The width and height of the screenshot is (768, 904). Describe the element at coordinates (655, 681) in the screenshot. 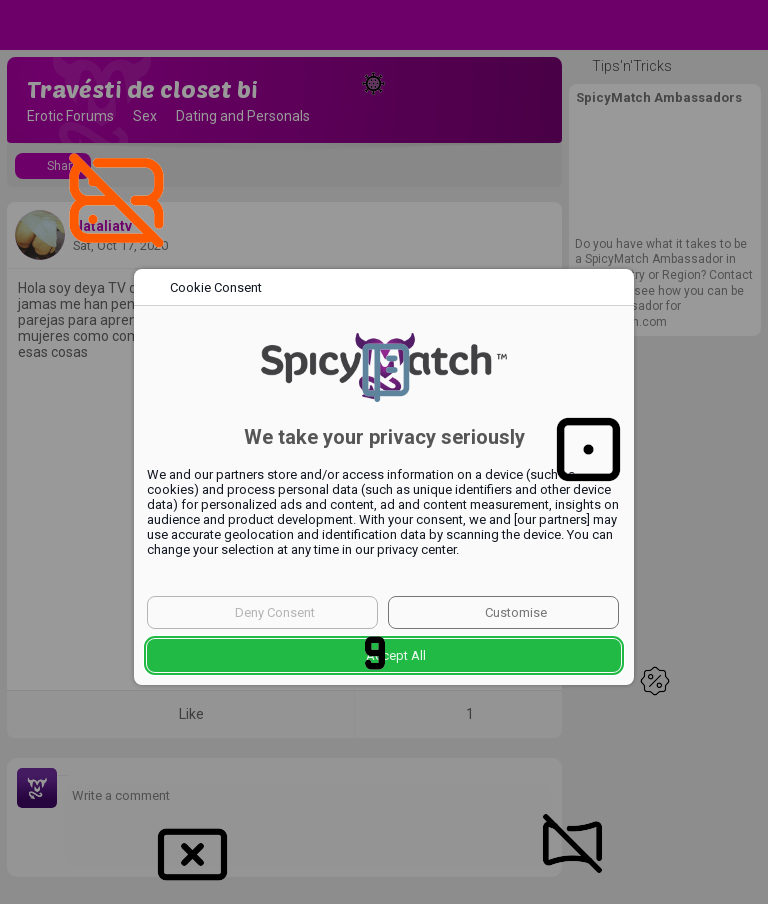

I see `view available discounts or promotions` at that location.